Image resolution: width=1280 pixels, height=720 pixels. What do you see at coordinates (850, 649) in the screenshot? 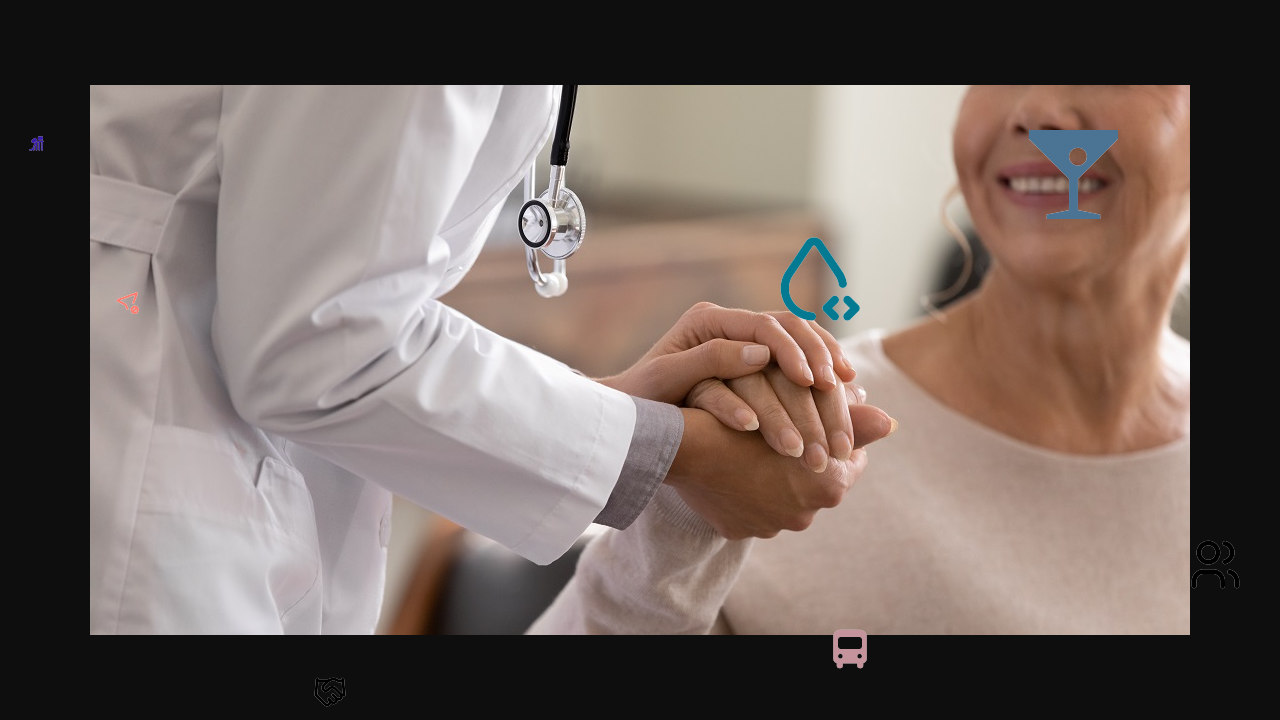
I see `view bus or public transit options` at bounding box center [850, 649].